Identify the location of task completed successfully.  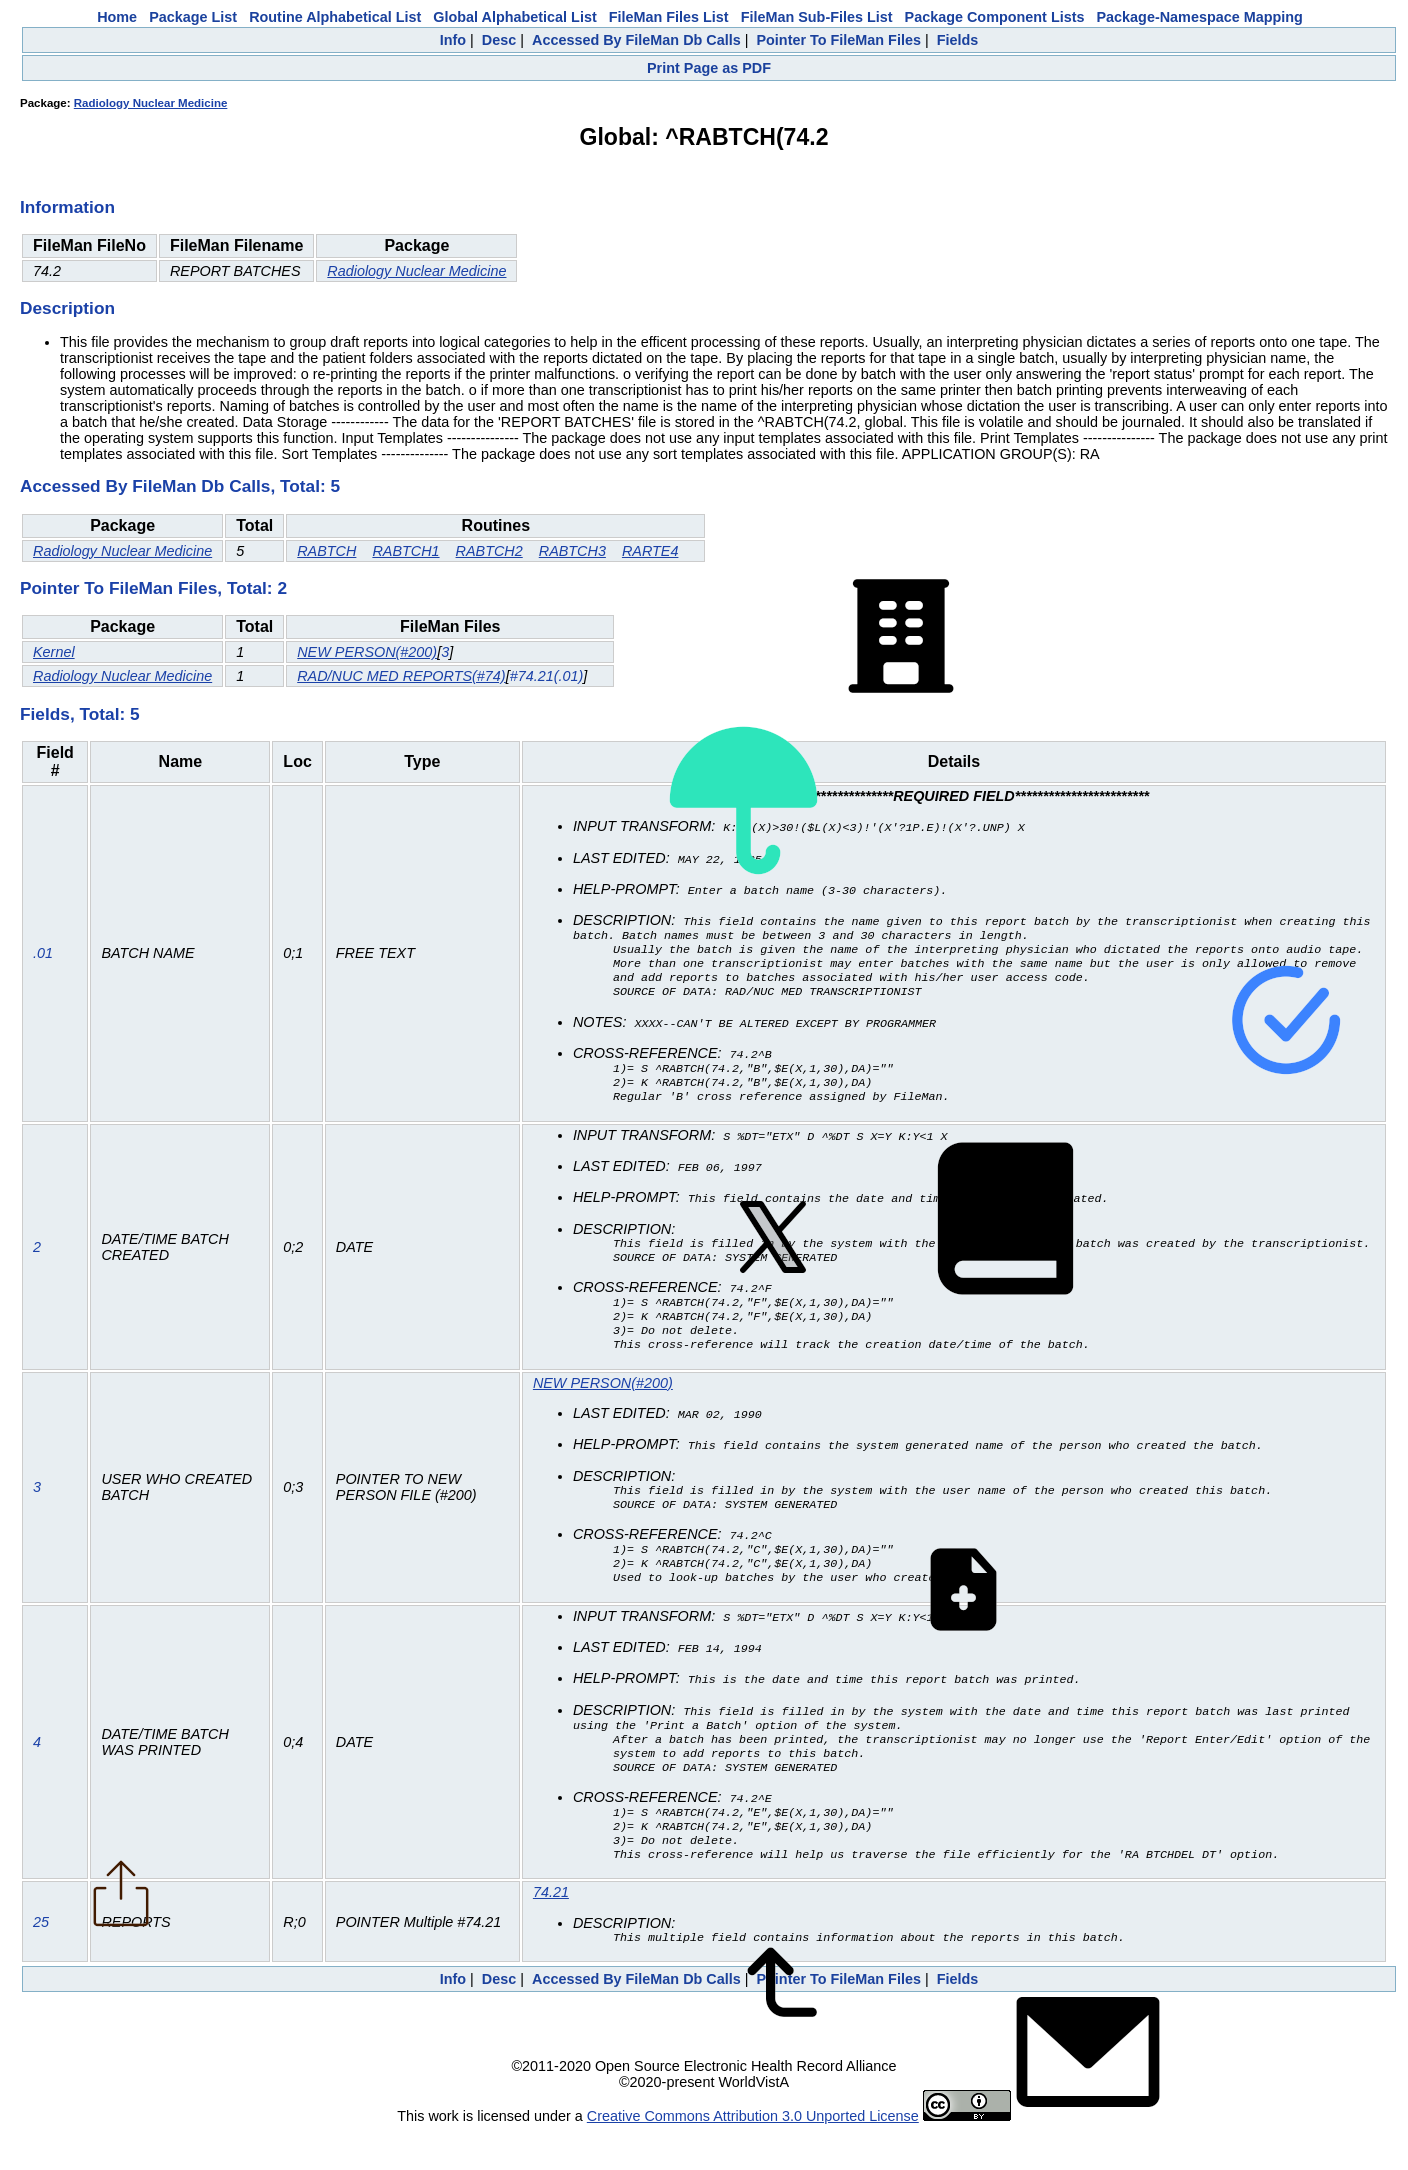
(1286, 1020).